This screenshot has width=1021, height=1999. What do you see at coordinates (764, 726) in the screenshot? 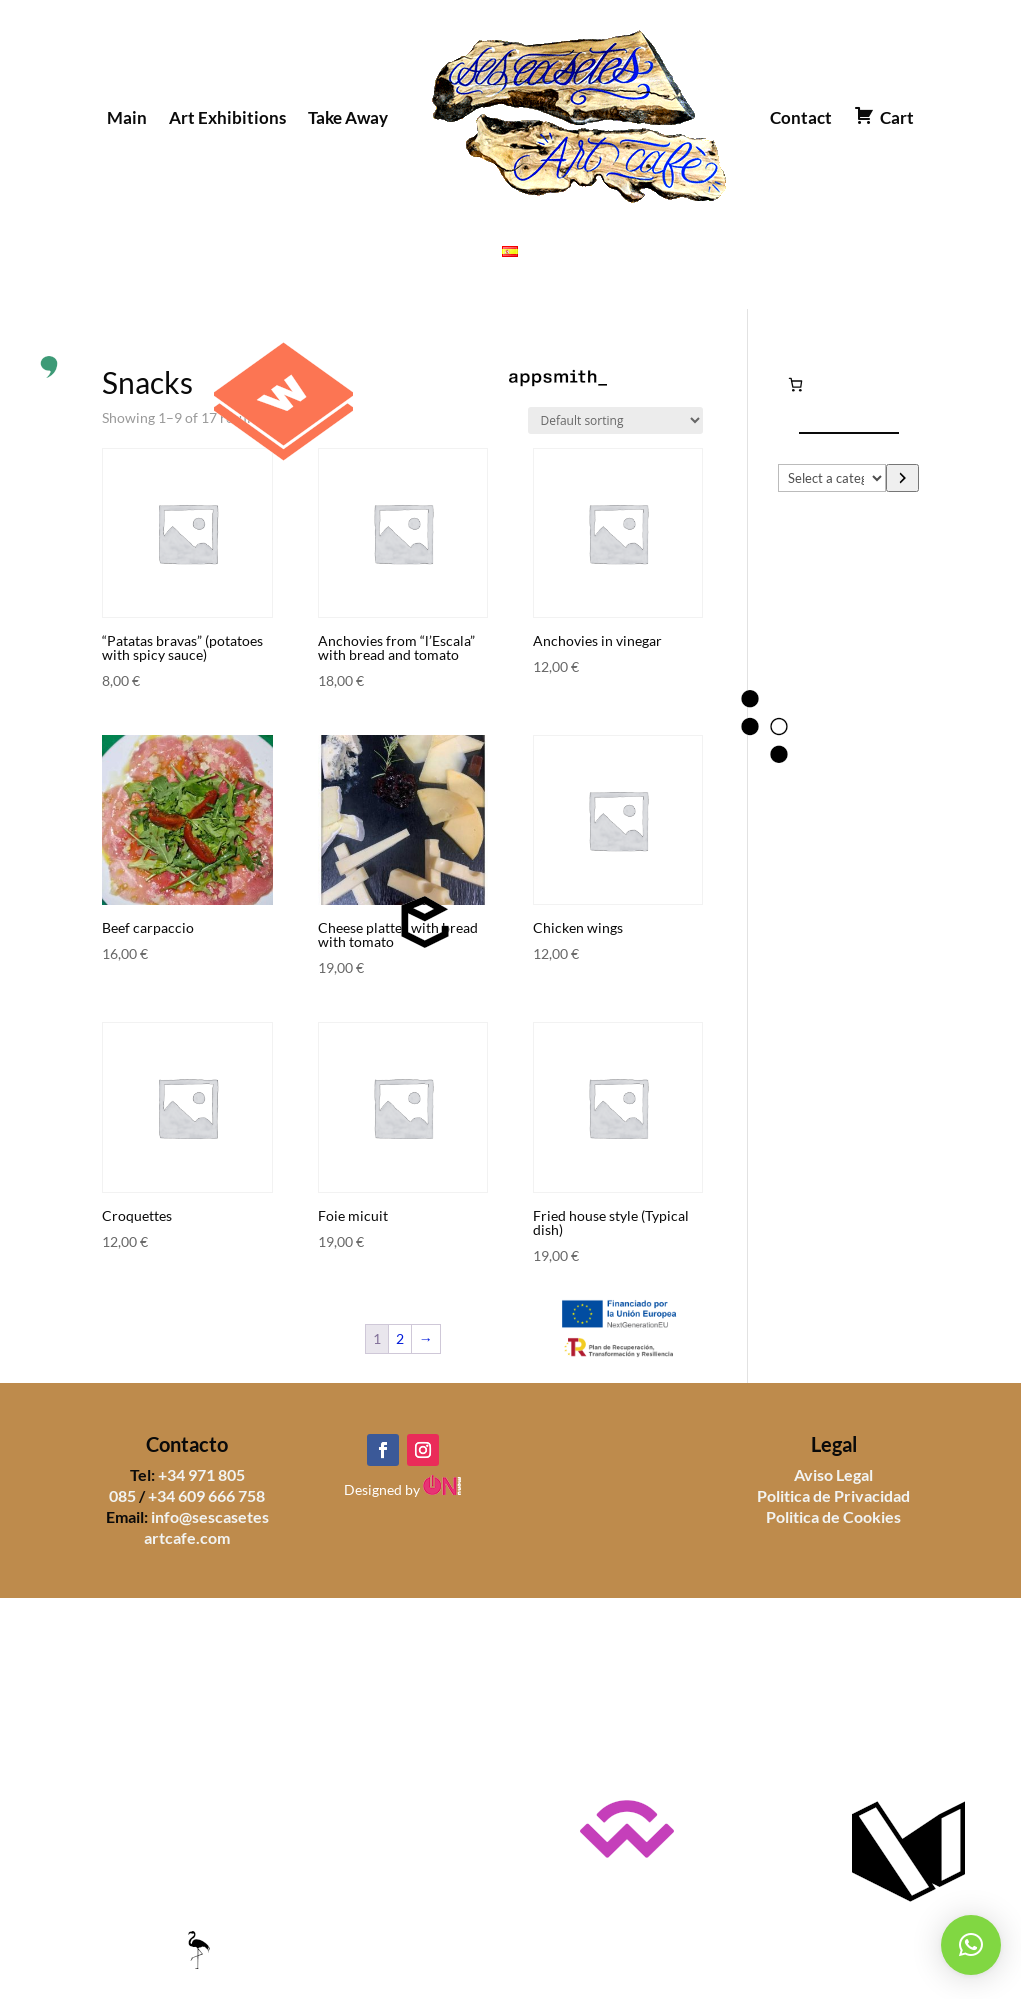
I see `D-Wave Systems company logo` at bounding box center [764, 726].